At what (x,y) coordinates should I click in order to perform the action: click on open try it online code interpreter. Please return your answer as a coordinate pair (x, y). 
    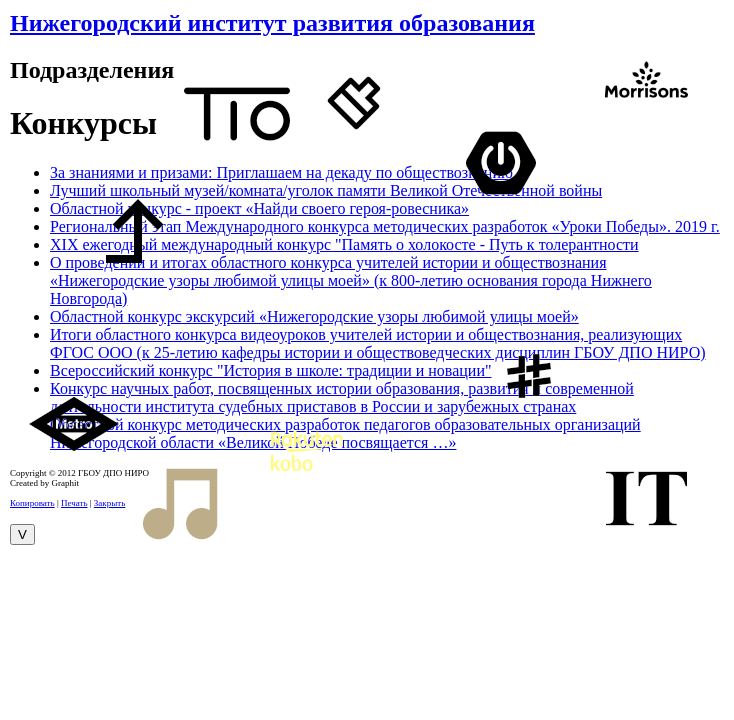
    Looking at the image, I should click on (237, 114).